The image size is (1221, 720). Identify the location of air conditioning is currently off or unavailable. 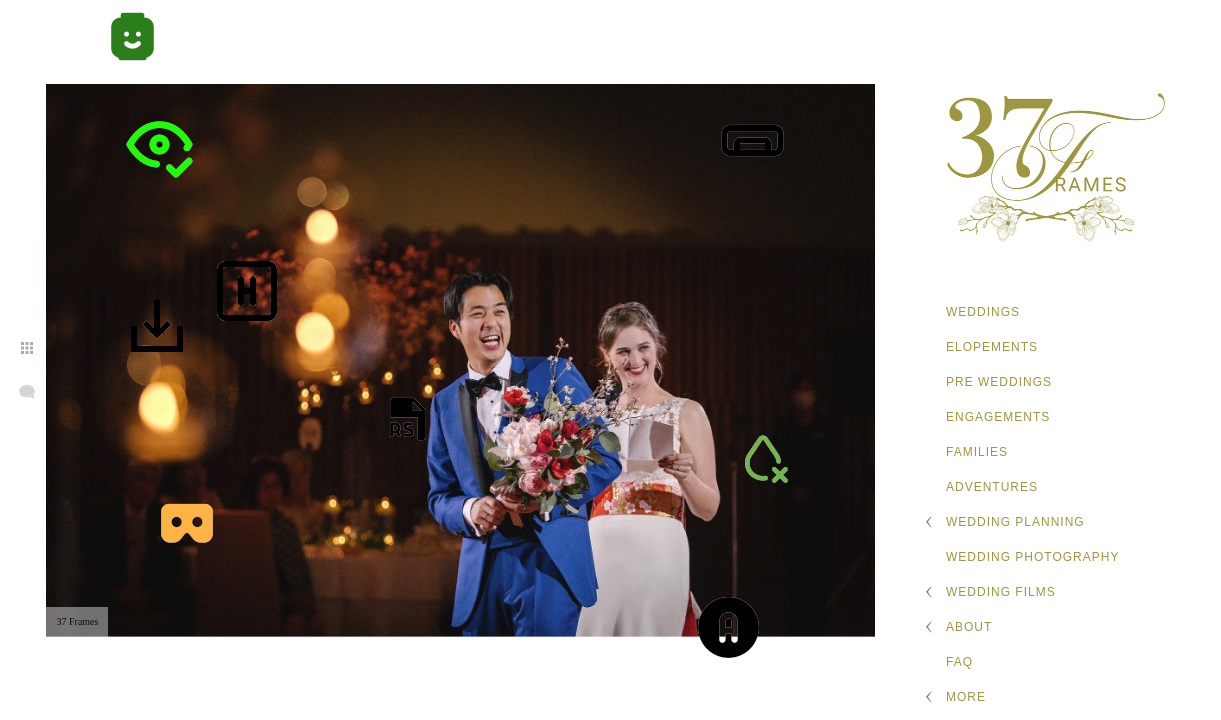
(752, 140).